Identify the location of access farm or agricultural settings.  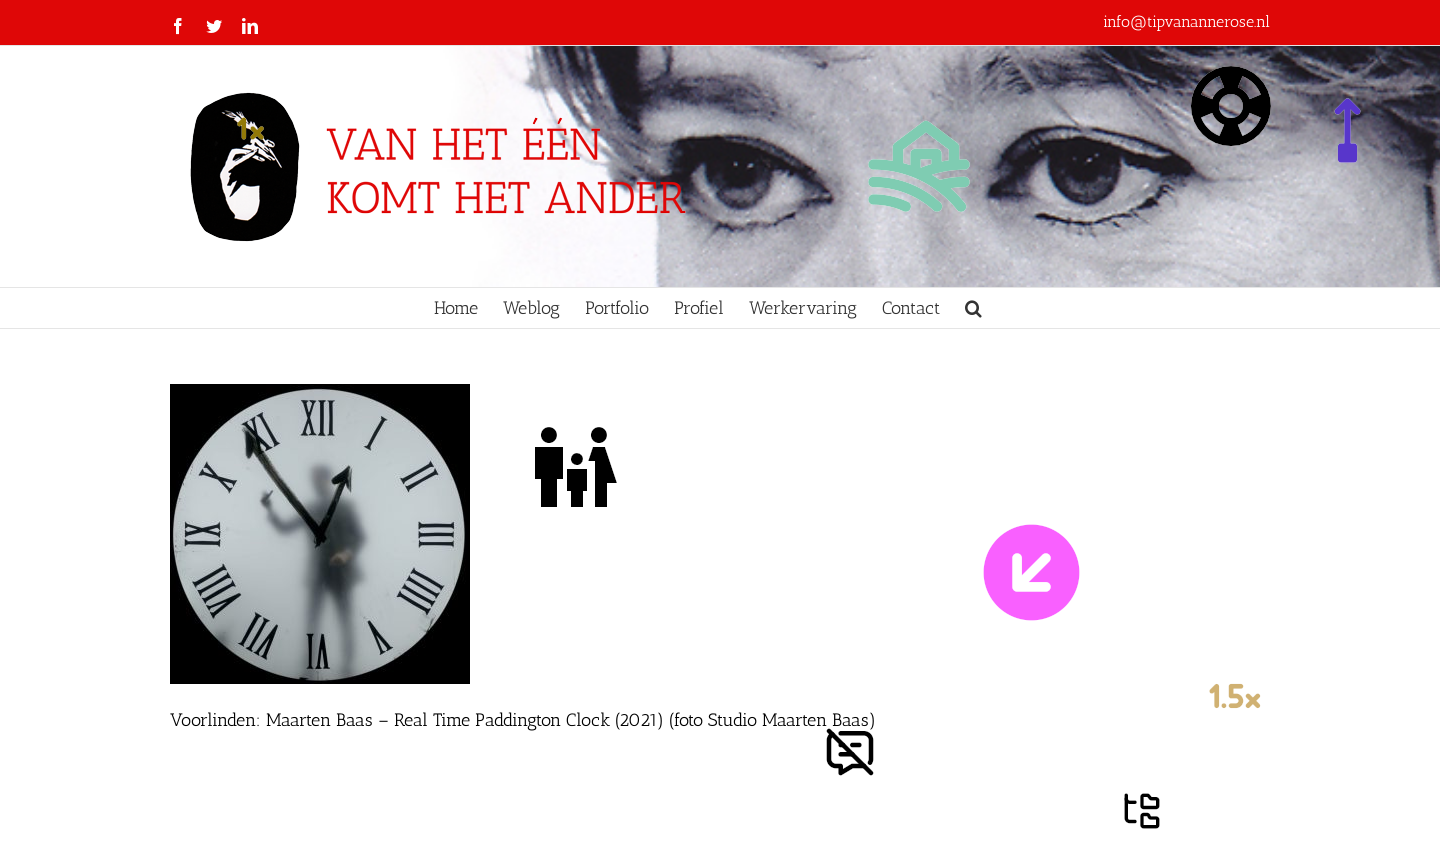
(919, 168).